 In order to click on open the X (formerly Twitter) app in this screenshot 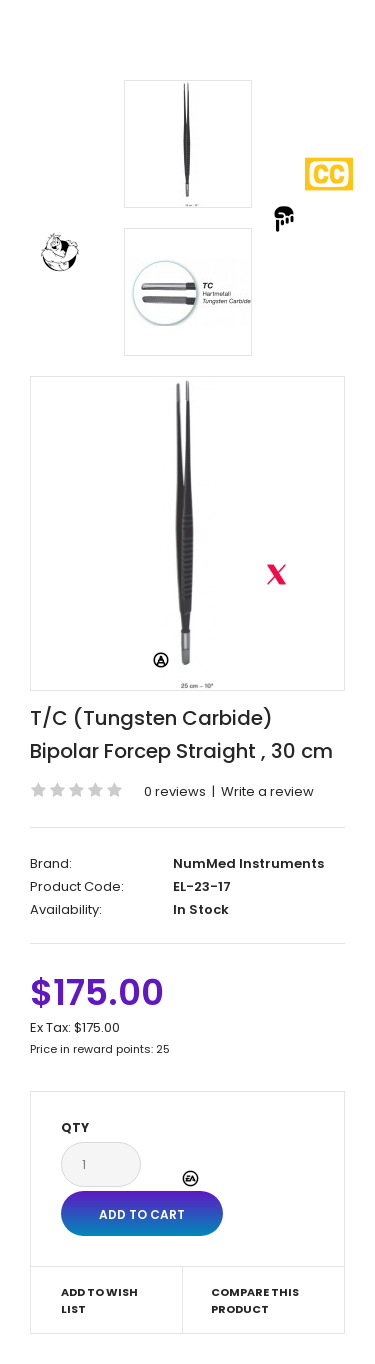, I will do `click(276, 574)`.